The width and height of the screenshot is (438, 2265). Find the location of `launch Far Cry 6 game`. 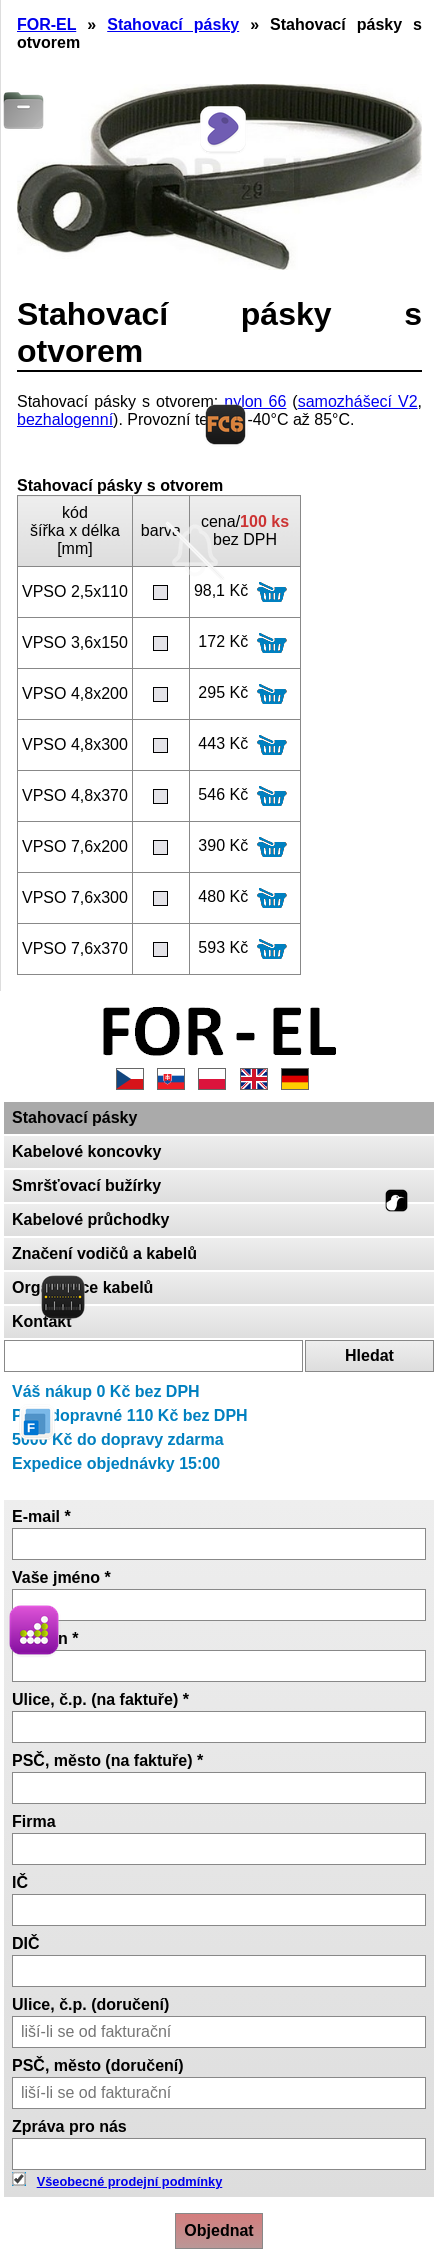

launch Far Cry 6 game is located at coordinates (225, 424).